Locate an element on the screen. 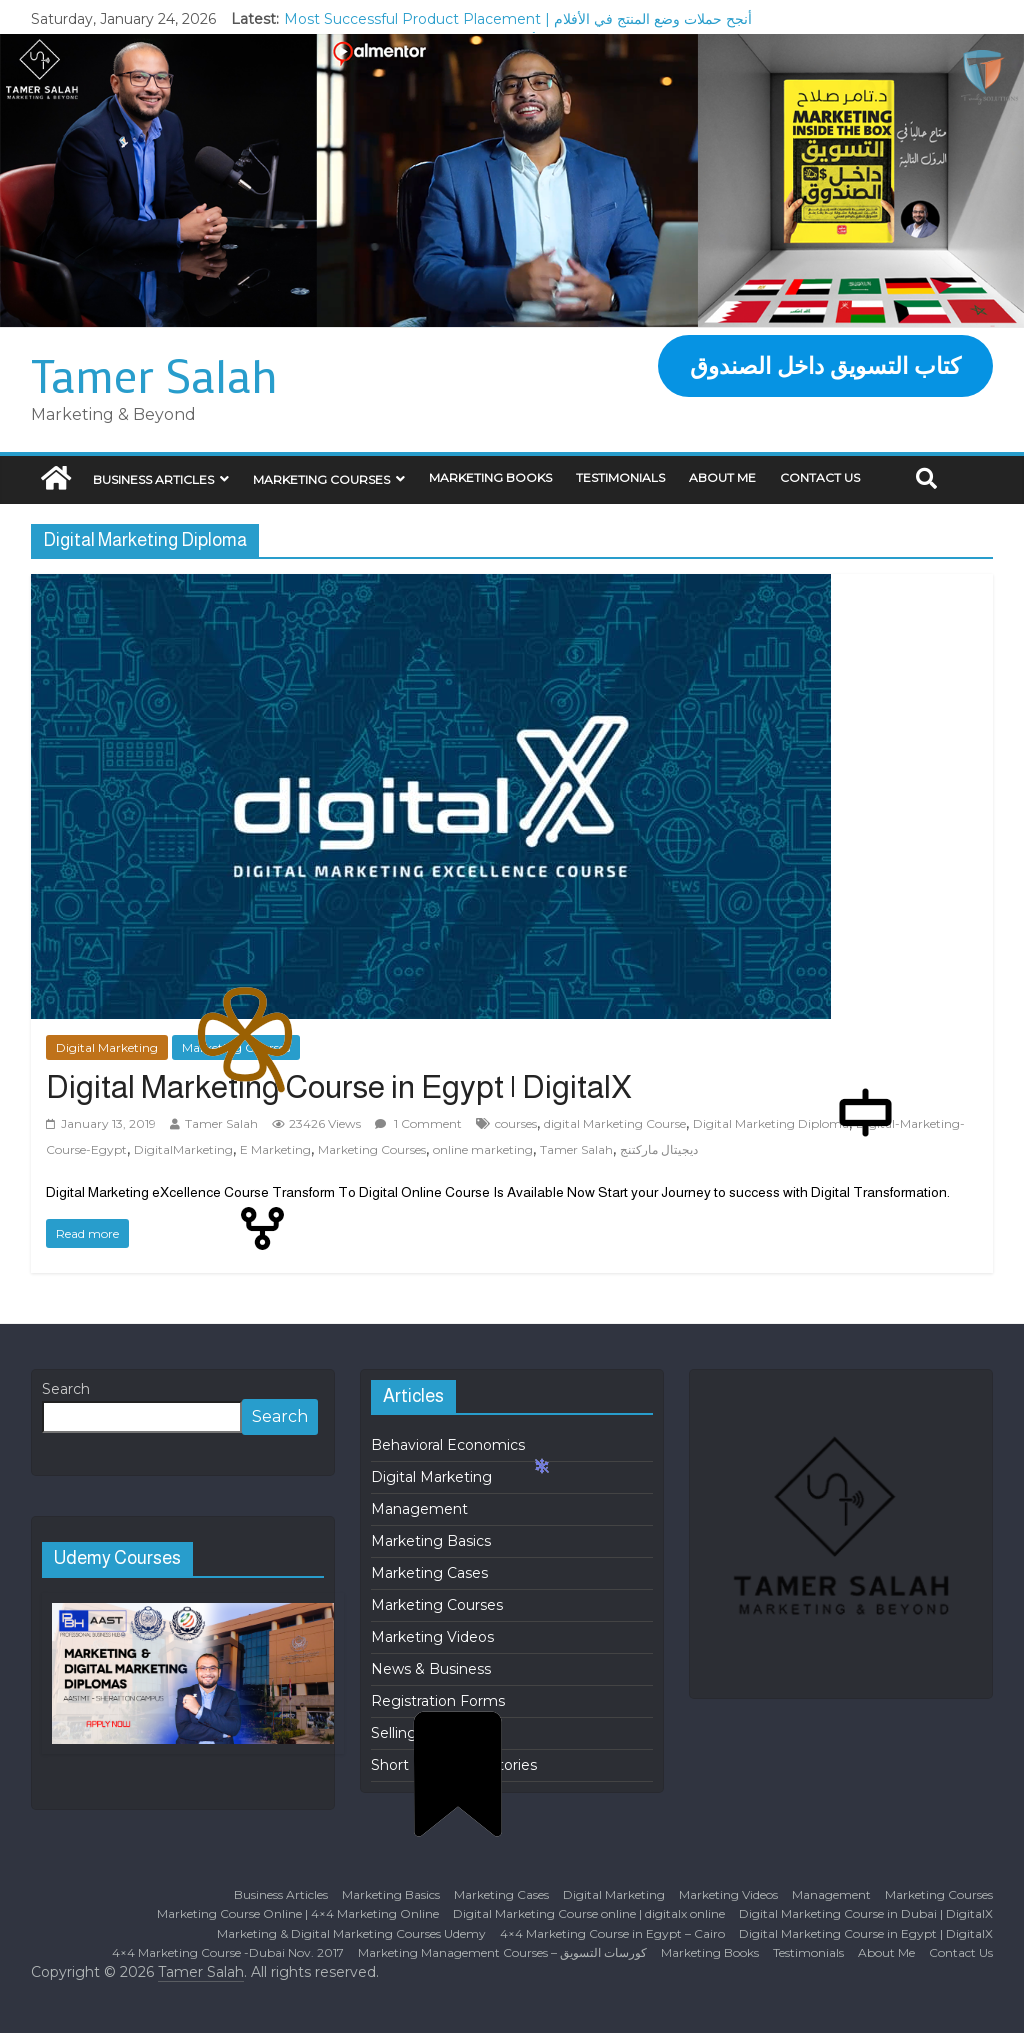 This screenshot has height=2033, width=1024. indicates a lucky or bonus reward is located at coordinates (245, 1038).